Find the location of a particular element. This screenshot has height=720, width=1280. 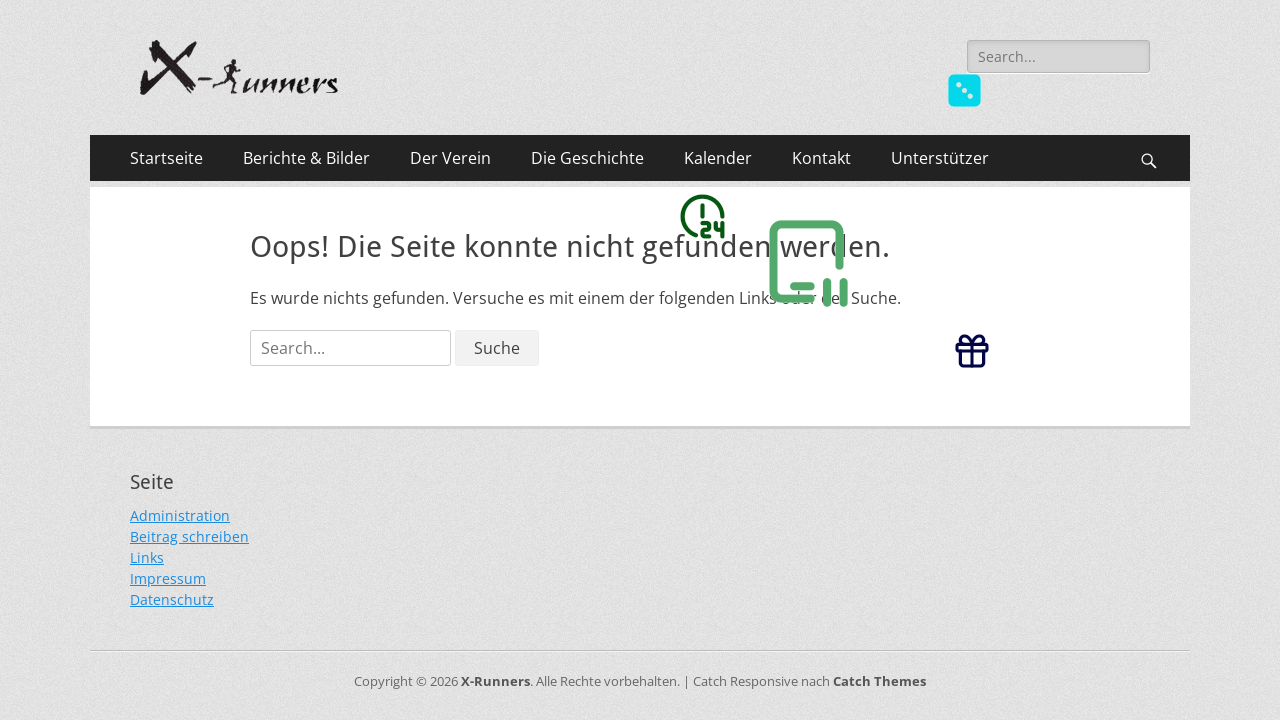

roll dice or generate random number is located at coordinates (964, 90).